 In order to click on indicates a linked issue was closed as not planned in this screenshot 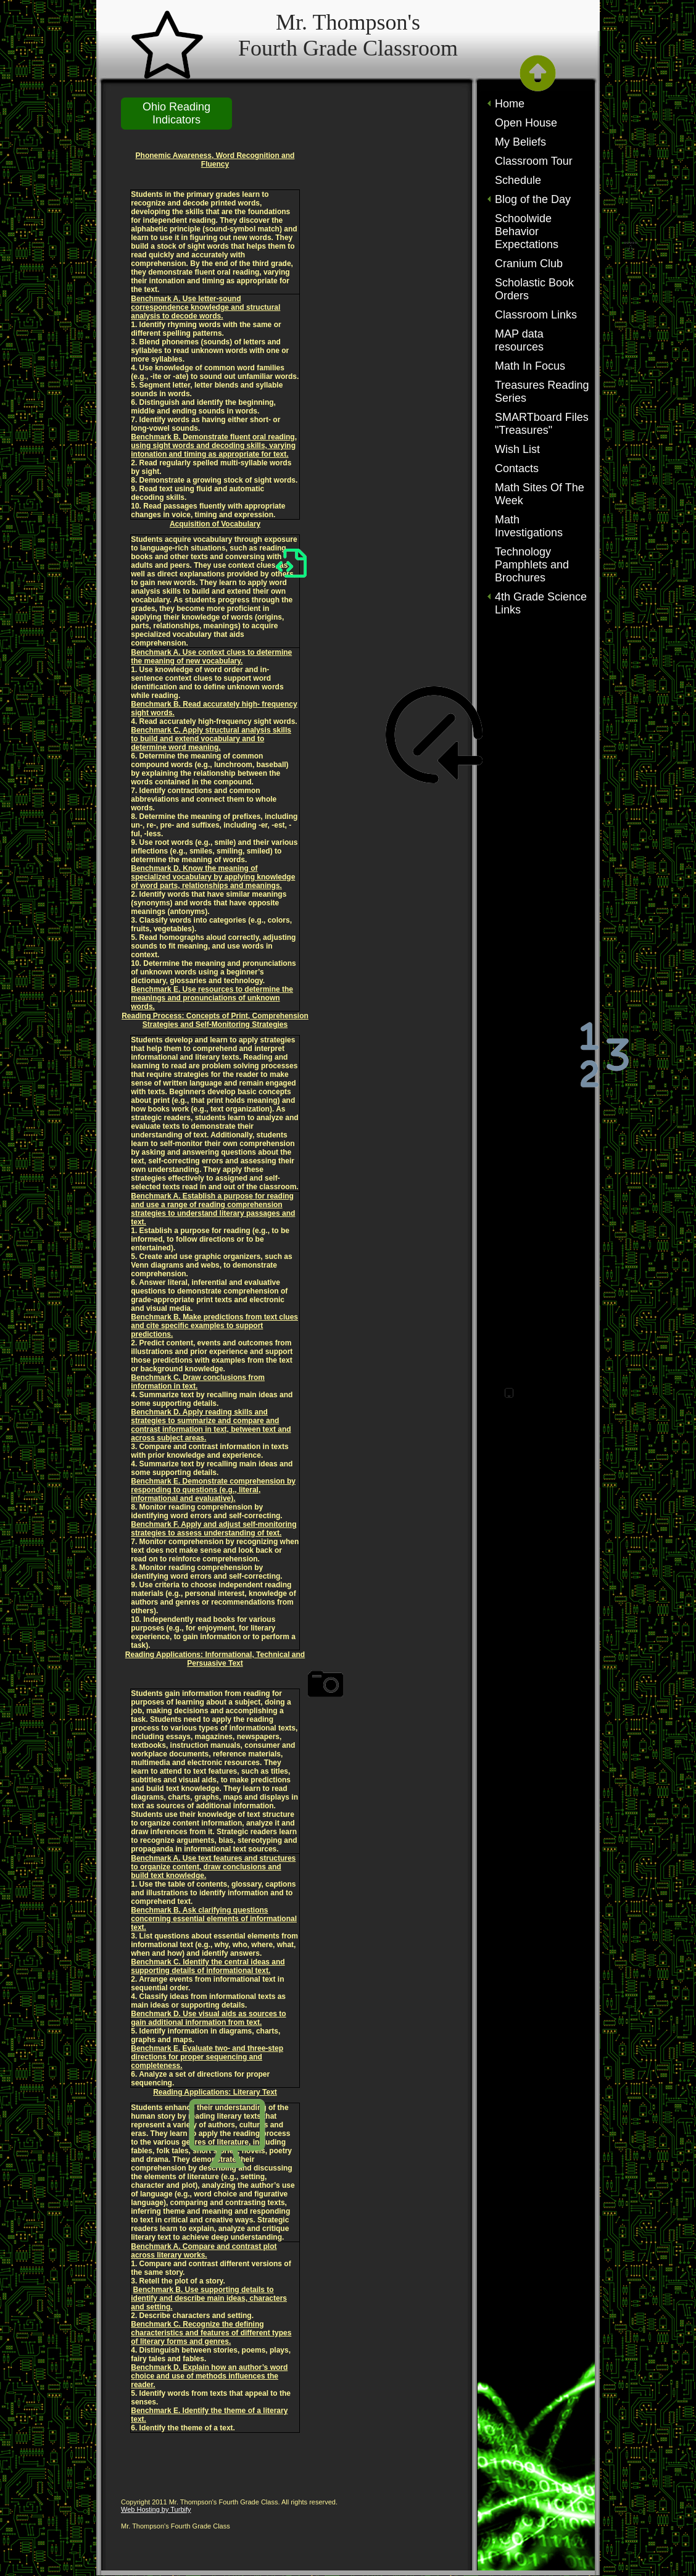, I will do `click(434, 734)`.